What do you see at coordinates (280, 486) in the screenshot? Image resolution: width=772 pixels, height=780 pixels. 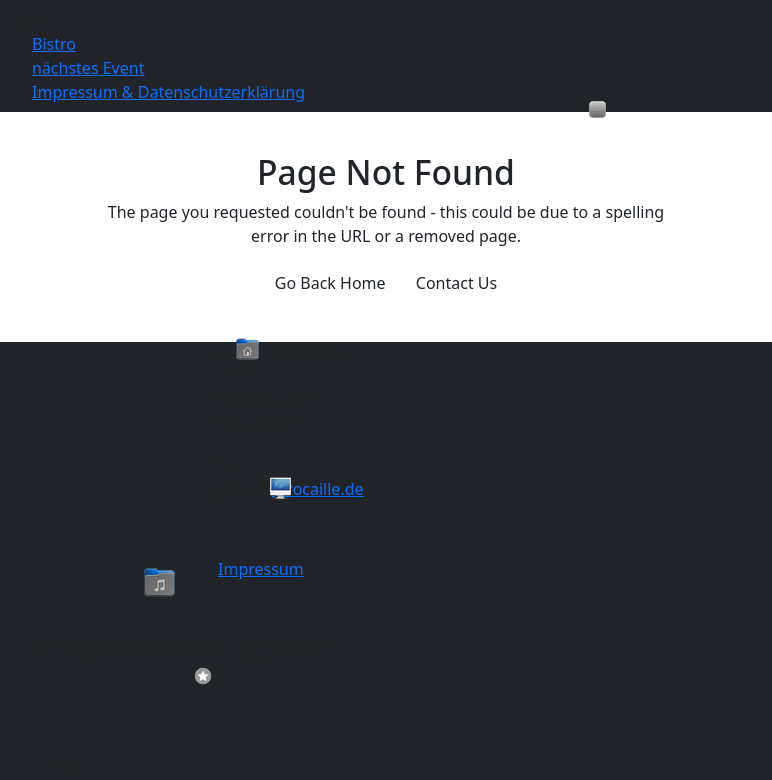 I see `represents a connected iMac G5 desktop computer` at bounding box center [280, 486].